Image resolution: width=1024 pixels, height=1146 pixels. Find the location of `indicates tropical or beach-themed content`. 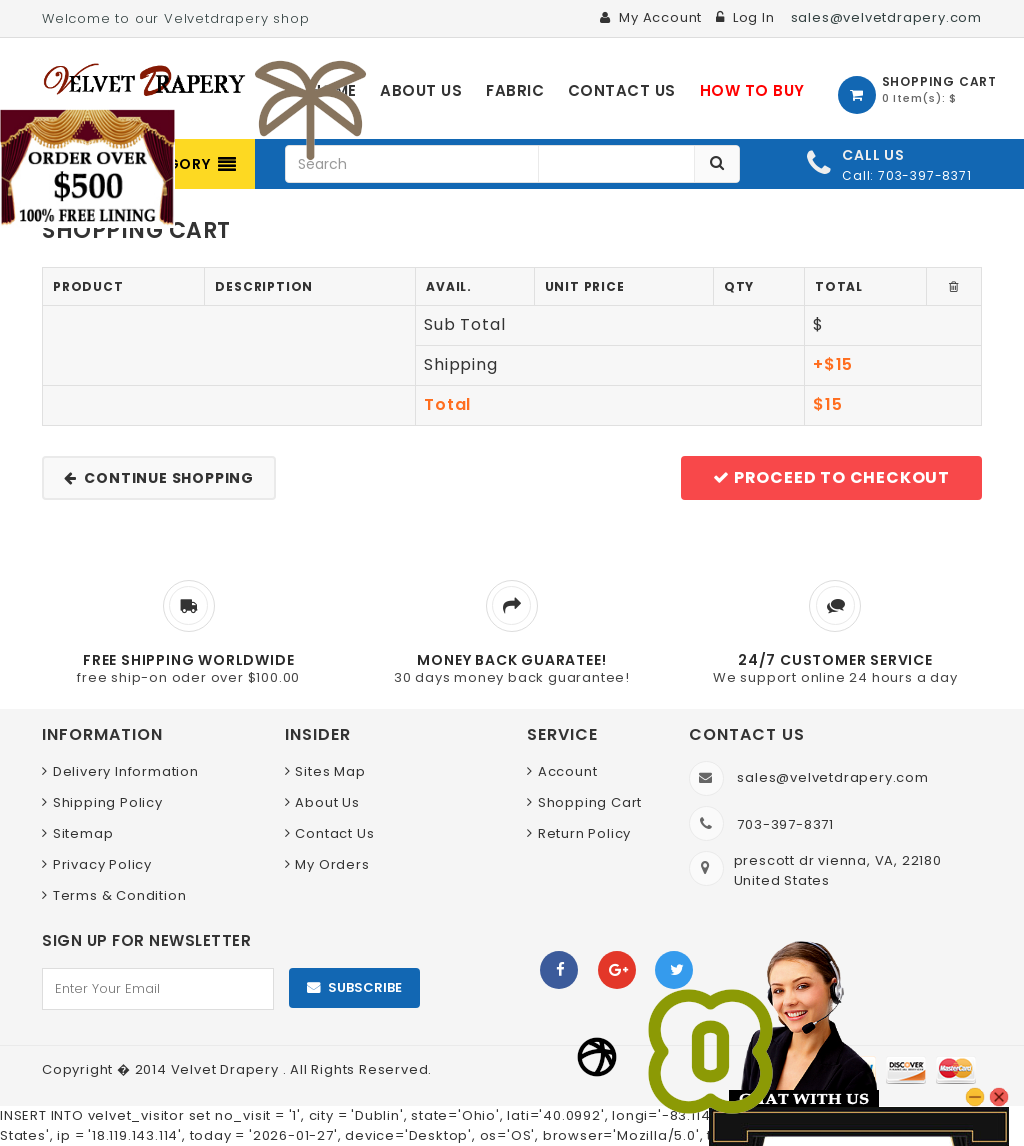

indicates tropical or beach-themed content is located at coordinates (310, 108).